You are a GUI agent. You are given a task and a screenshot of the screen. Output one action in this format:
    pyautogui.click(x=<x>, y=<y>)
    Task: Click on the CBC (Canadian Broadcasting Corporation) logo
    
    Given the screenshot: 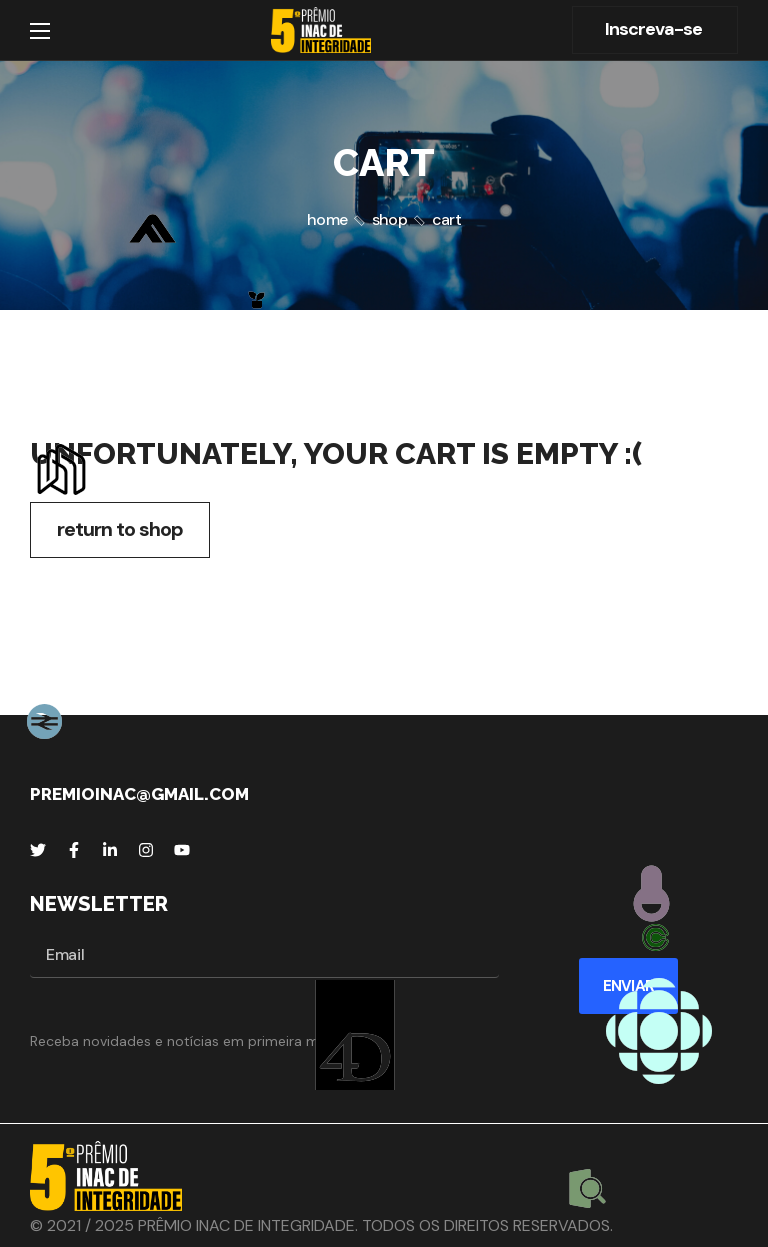 What is the action you would take?
    pyautogui.click(x=659, y=1031)
    